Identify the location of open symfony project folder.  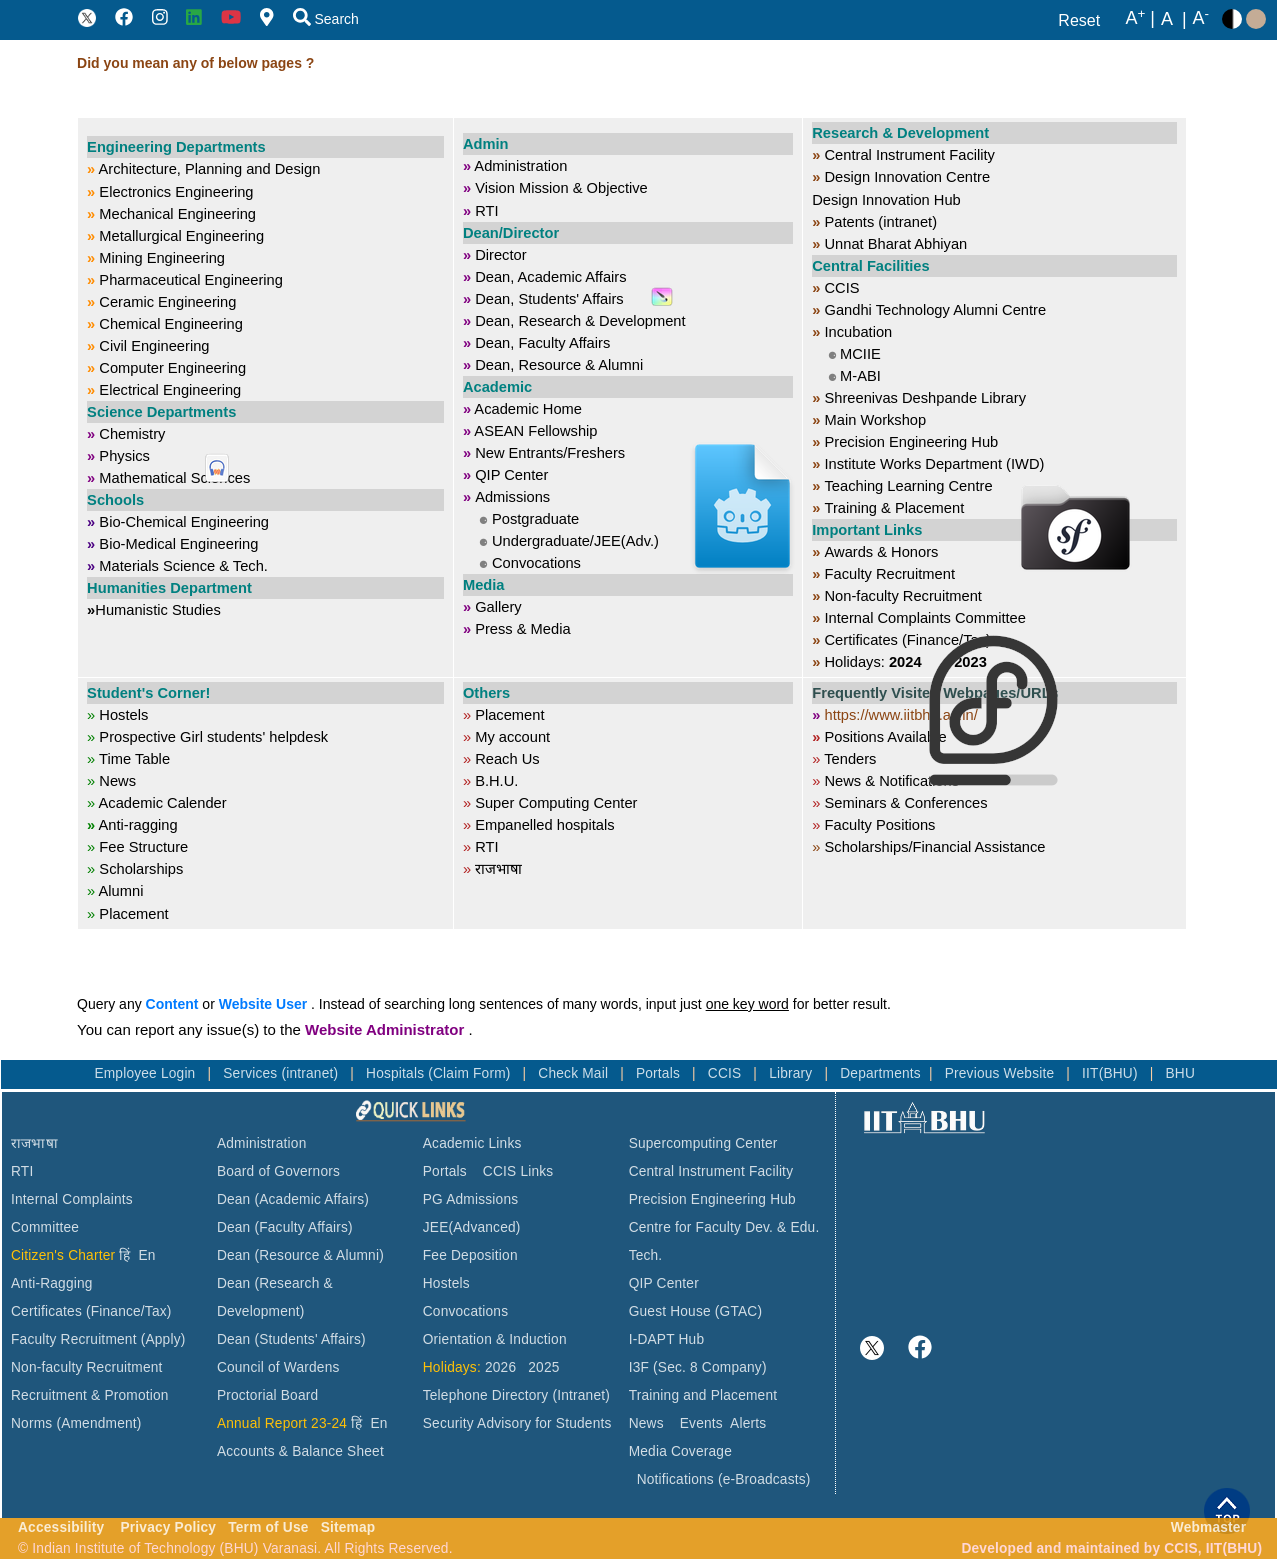
(1075, 530).